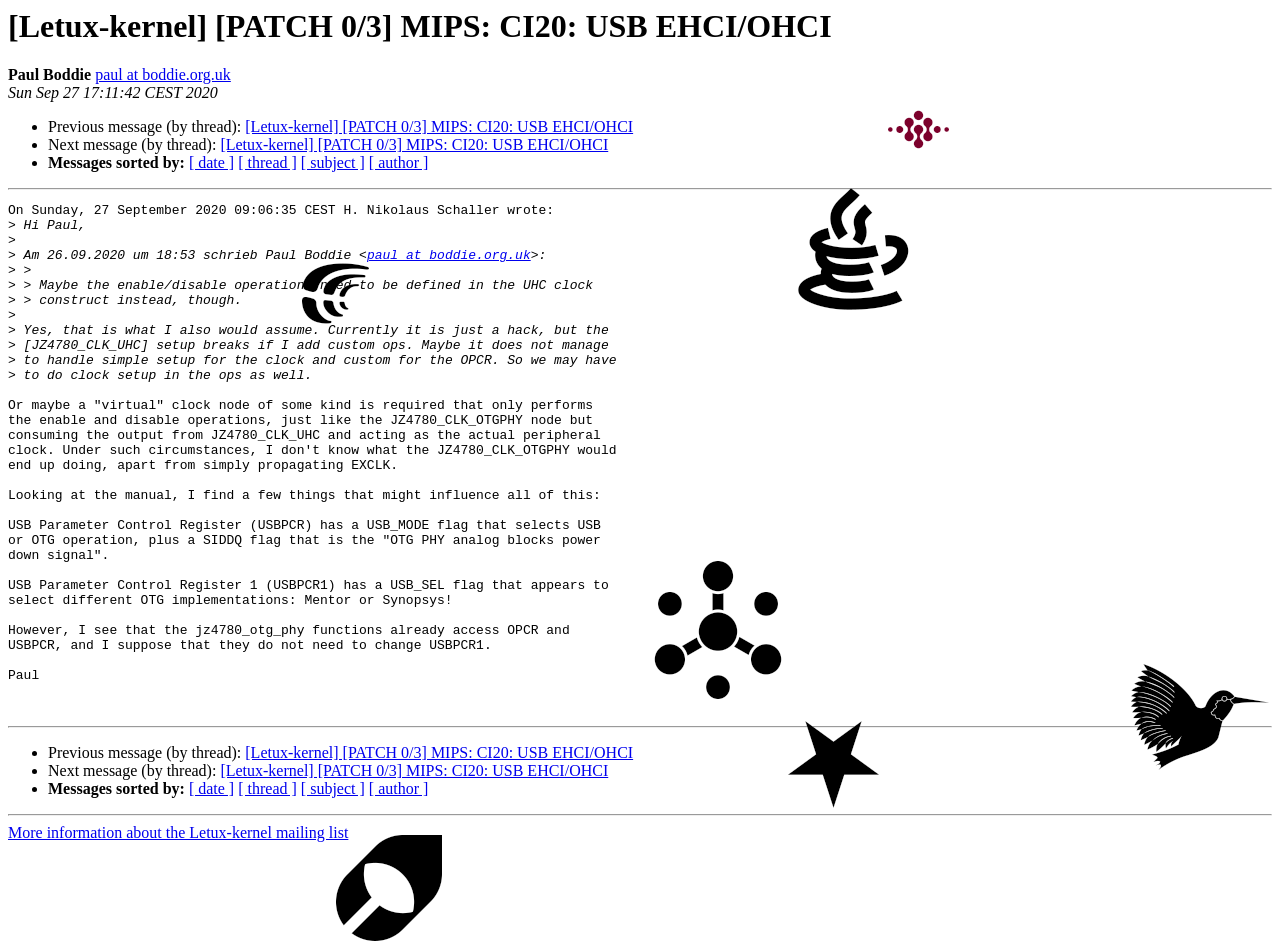 This screenshot has width=1280, height=952. I want to click on LaTeX typesetting system logo, so click(1200, 717).